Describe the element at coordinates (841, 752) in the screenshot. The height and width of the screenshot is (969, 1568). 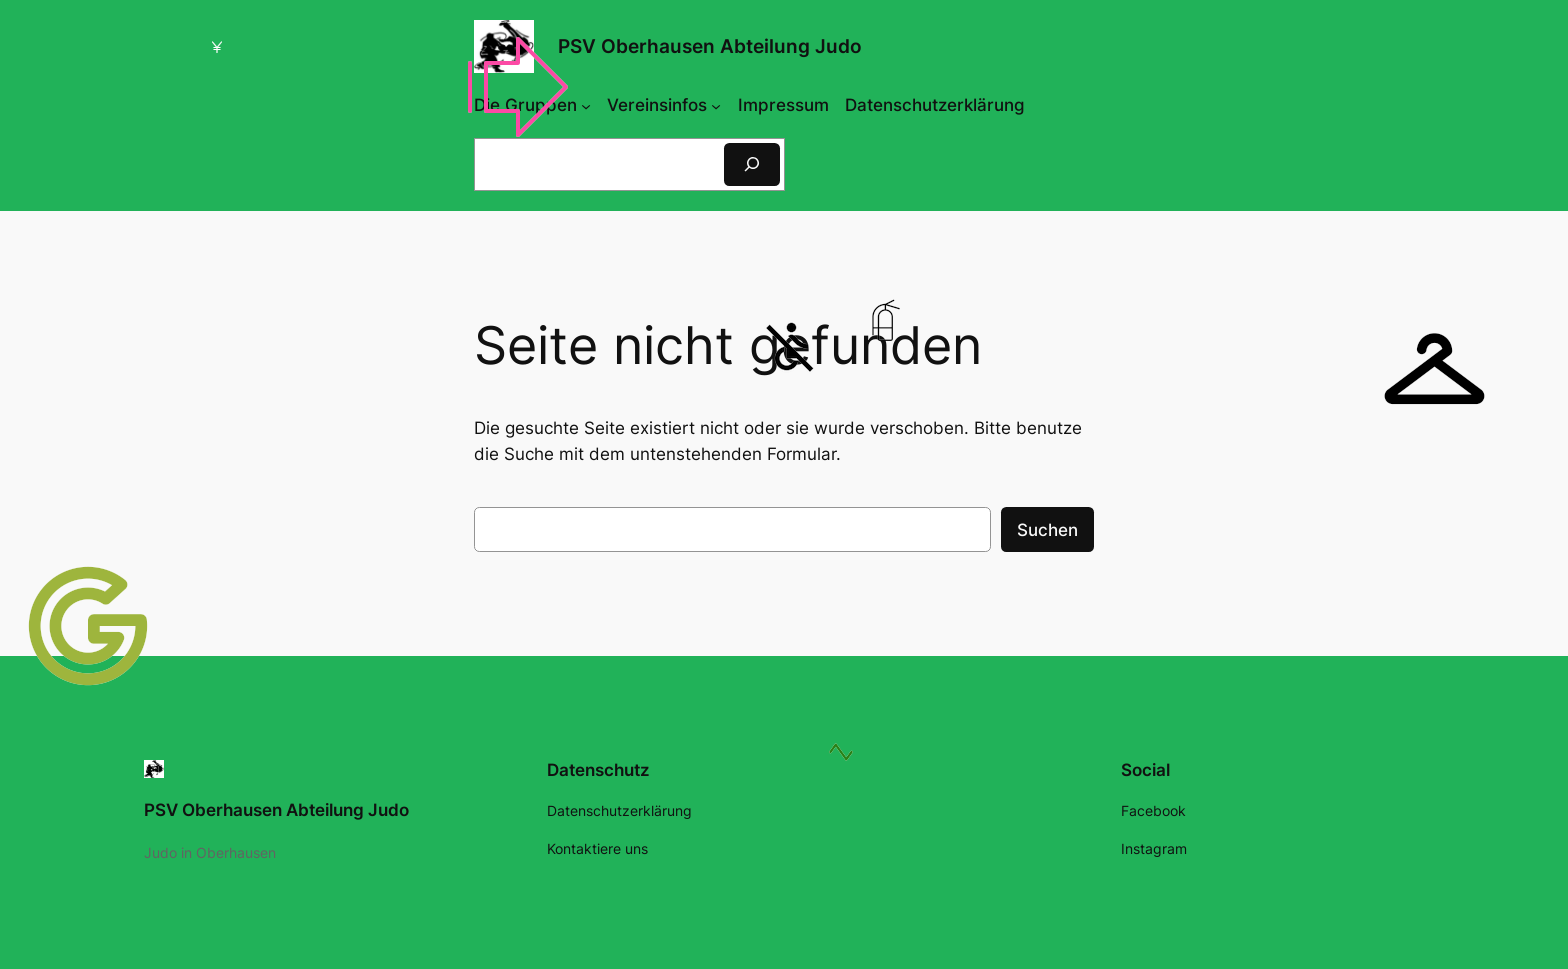
I see `audio or sound wave visualization` at that location.